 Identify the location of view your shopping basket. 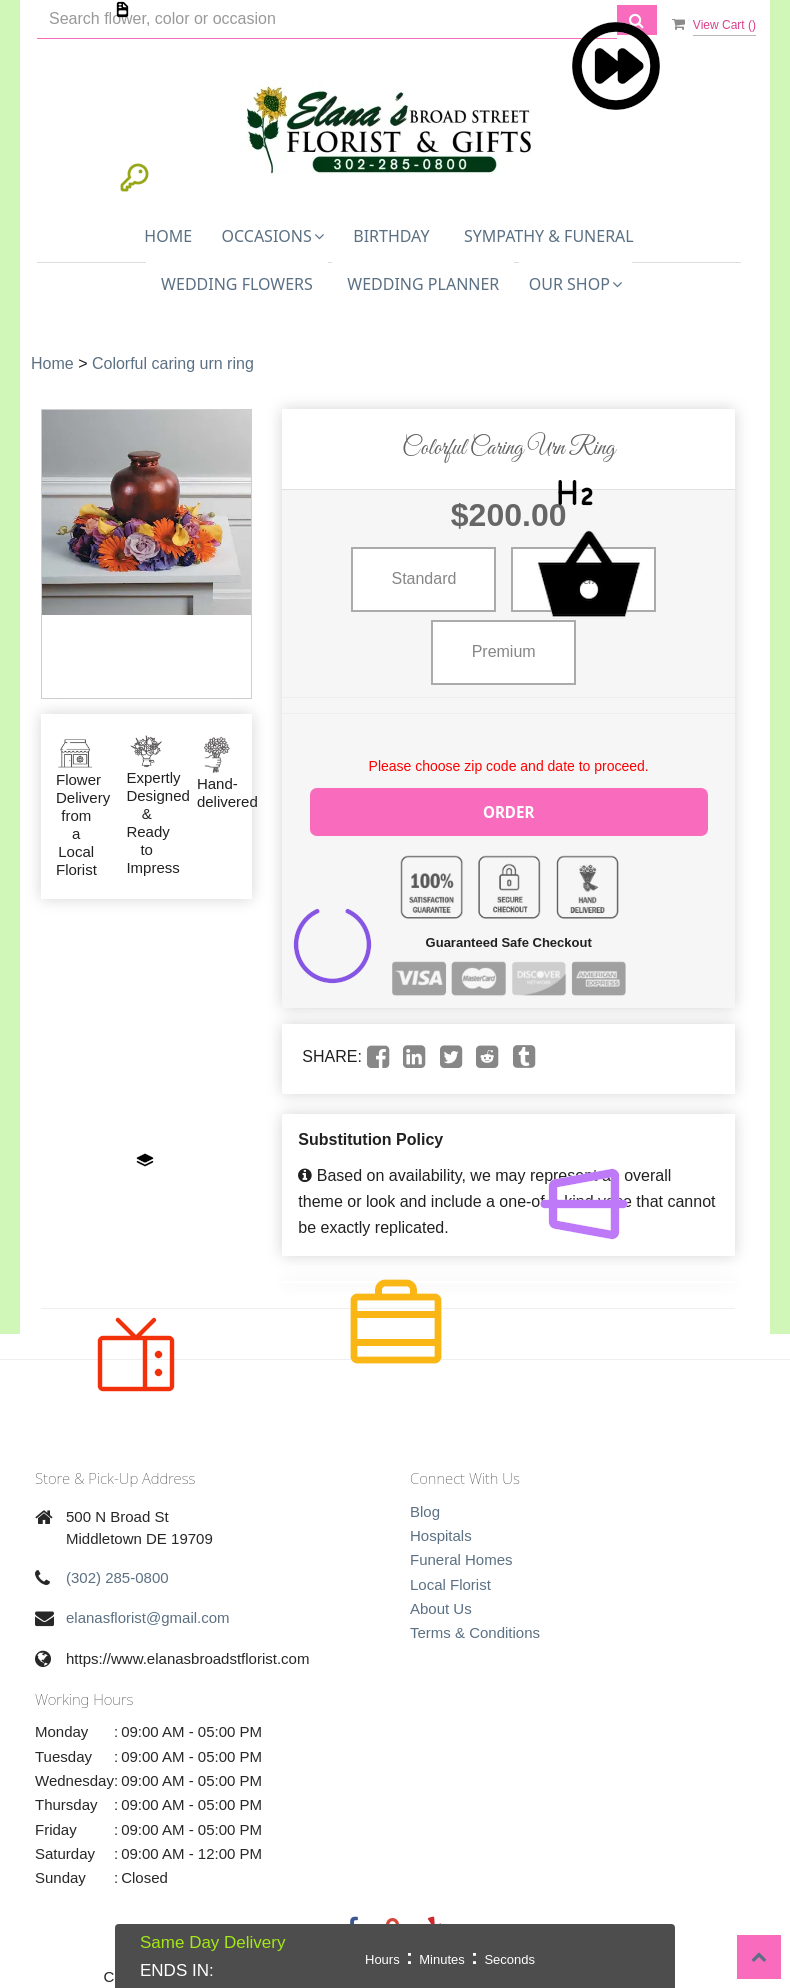
(589, 576).